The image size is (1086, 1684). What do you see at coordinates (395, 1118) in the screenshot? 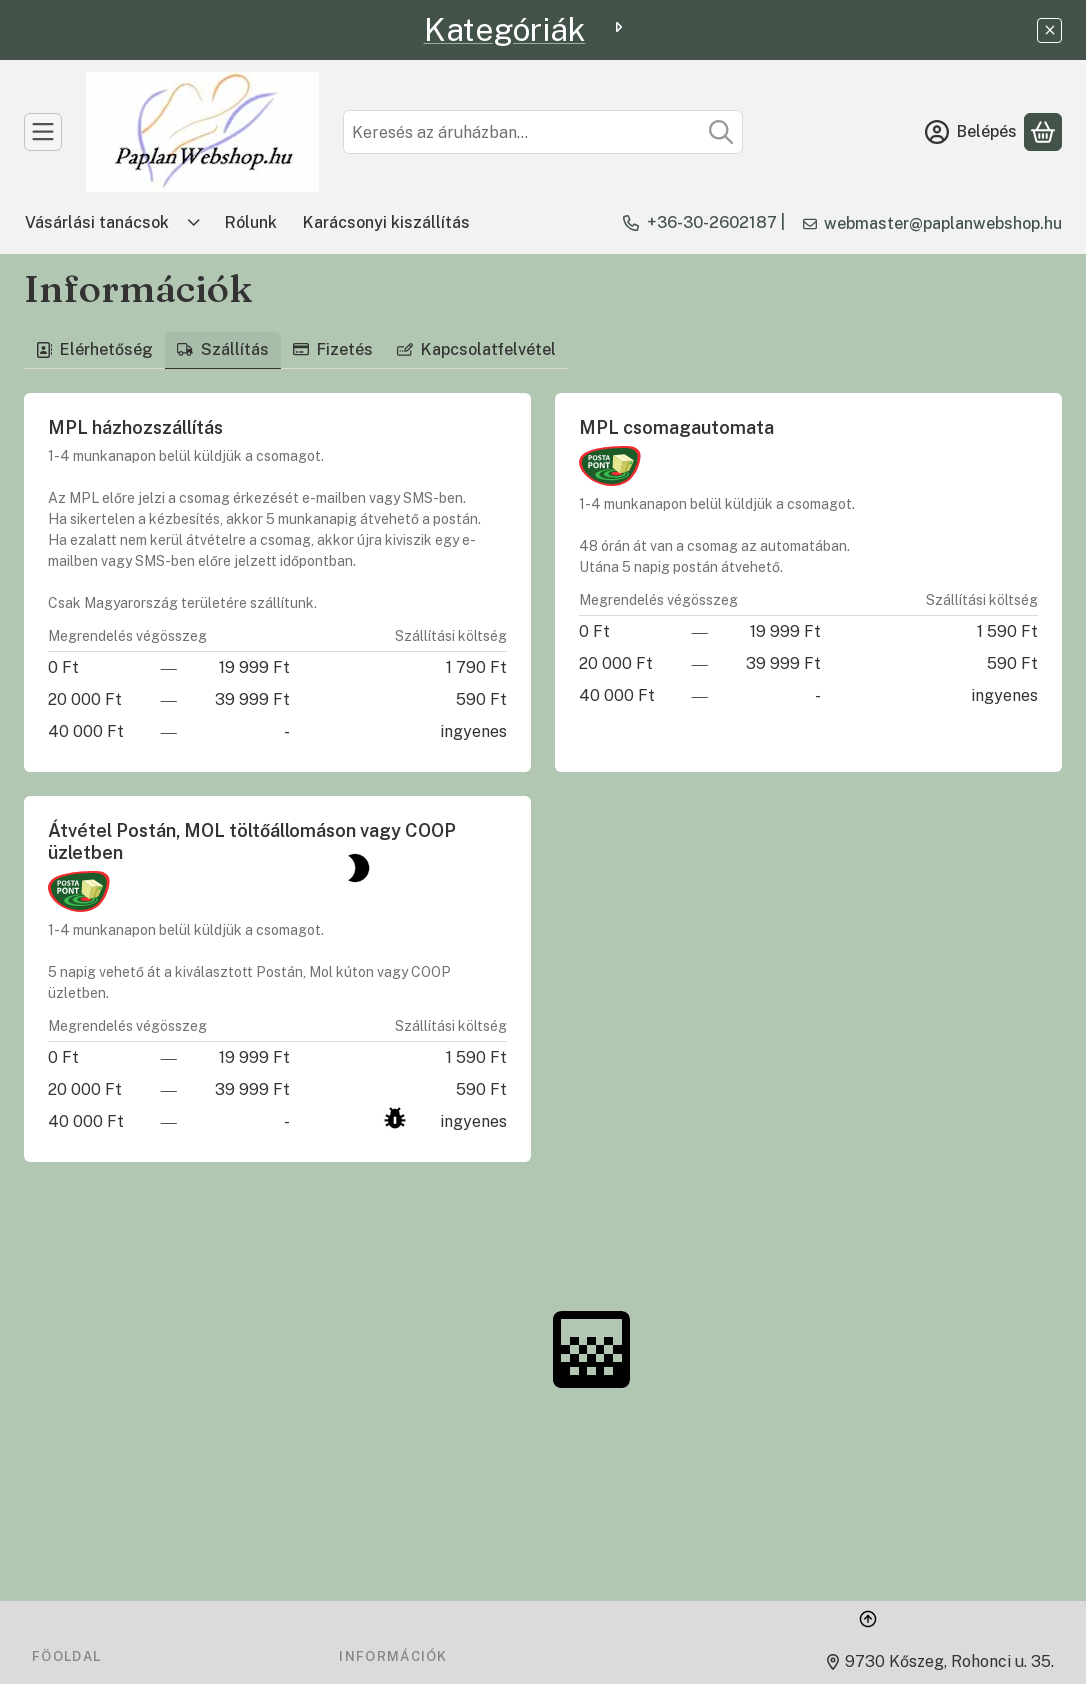
I see `find pest control services nearby` at bounding box center [395, 1118].